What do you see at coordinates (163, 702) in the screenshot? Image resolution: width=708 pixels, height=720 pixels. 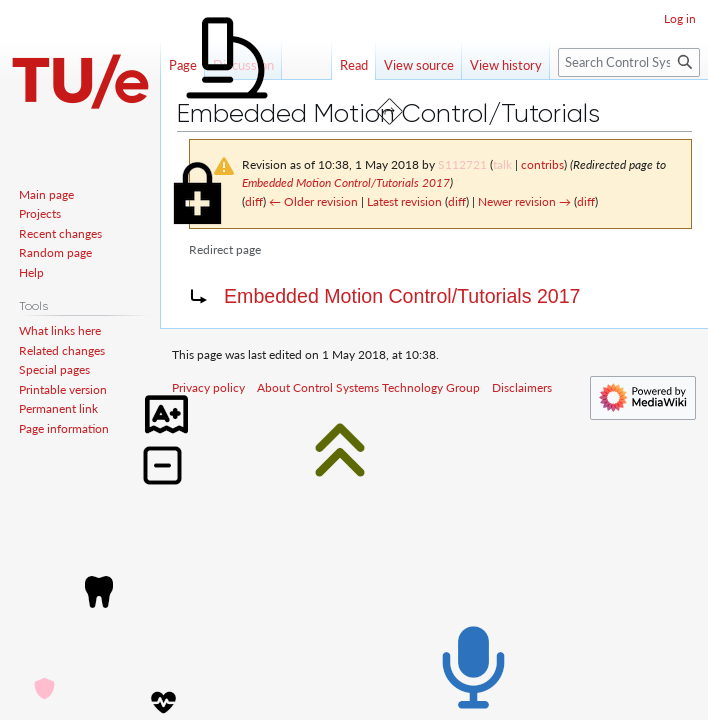 I see `view health or fitness tracking data` at bounding box center [163, 702].